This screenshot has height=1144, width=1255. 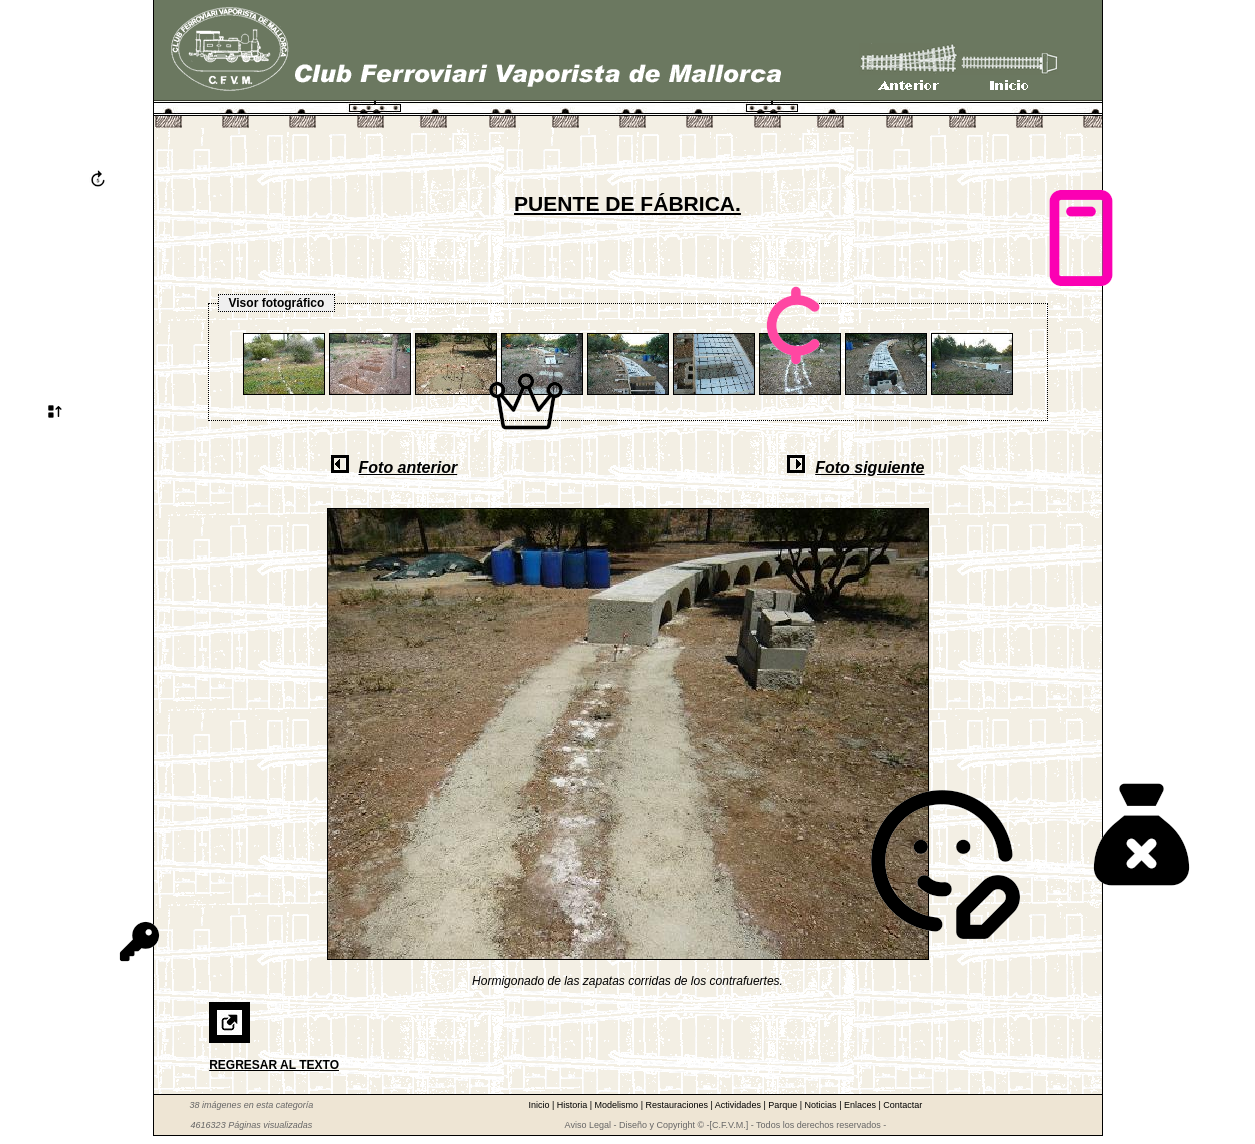 I want to click on mobile device speaker settings, so click(x=1081, y=238).